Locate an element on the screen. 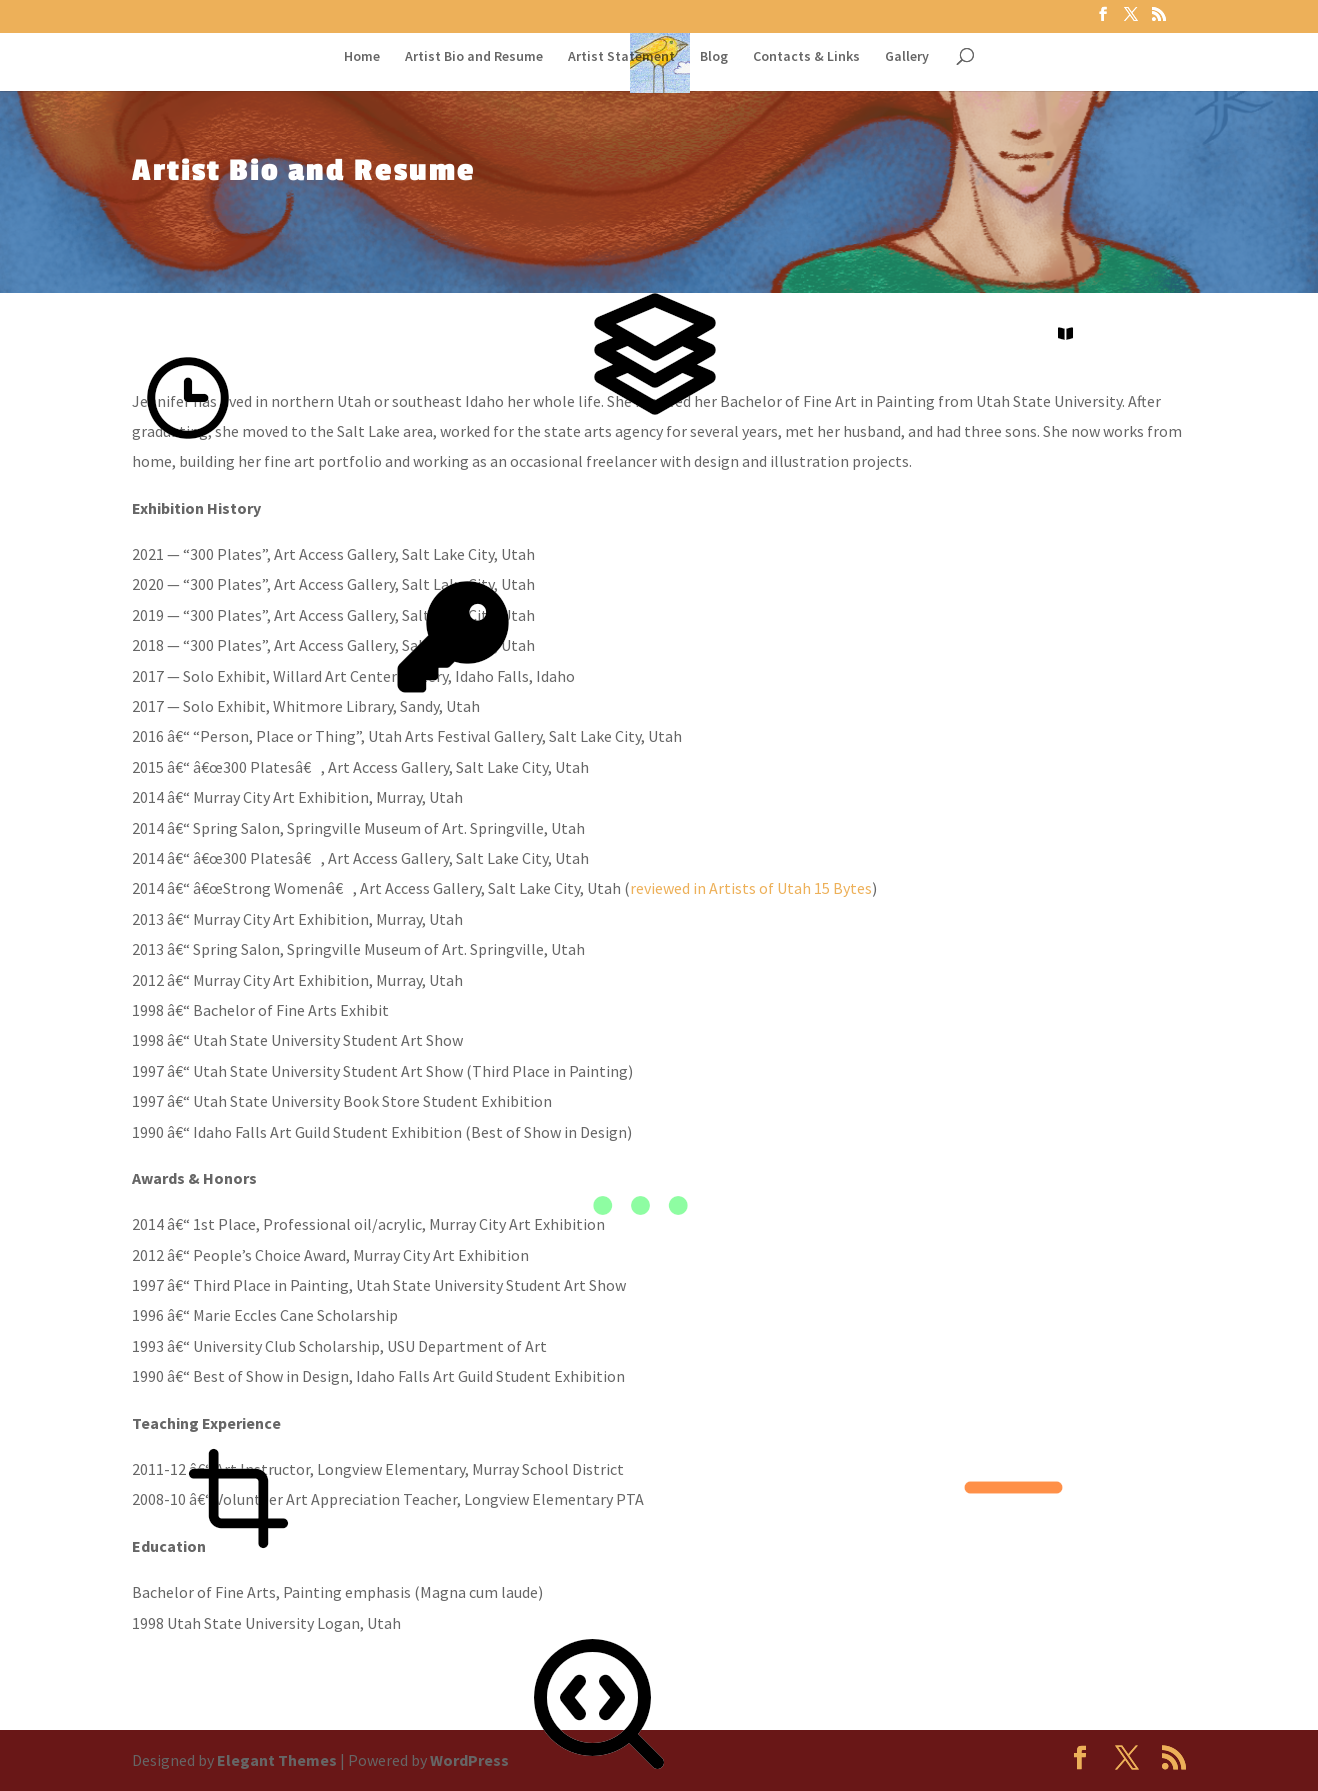 This screenshot has width=1318, height=1791. open reading mode or e-reader is located at coordinates (1065, 333).